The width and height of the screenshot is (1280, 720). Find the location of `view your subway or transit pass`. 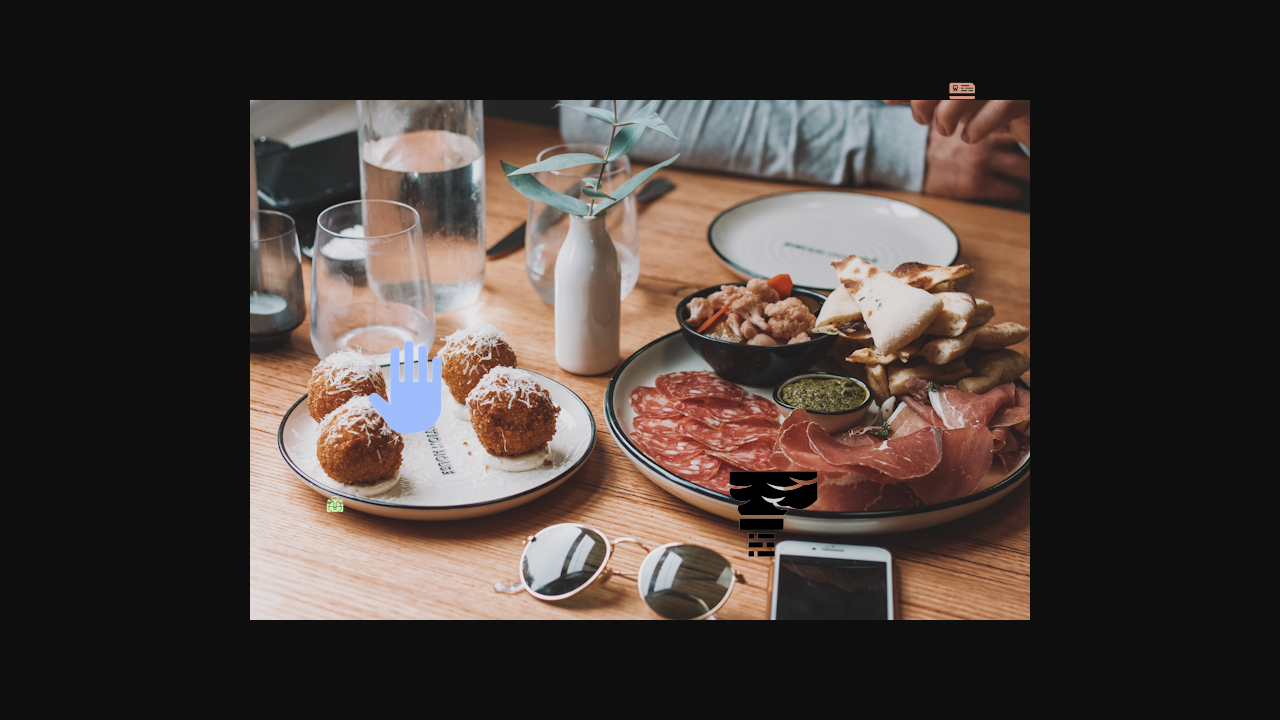

view your subway or transit pass is located at coordinates (962, 91).